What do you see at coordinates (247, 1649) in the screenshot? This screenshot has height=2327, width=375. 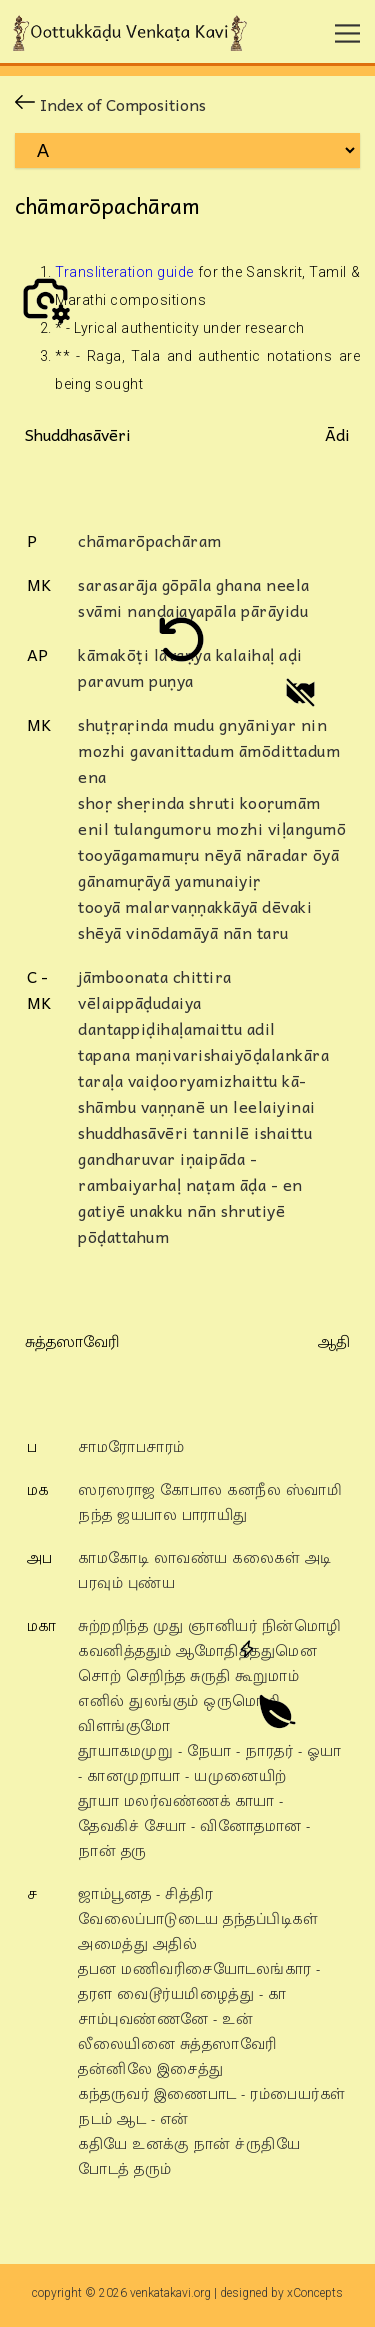 I see `indicates fast or instant action` at bounding box center [247, 1649].